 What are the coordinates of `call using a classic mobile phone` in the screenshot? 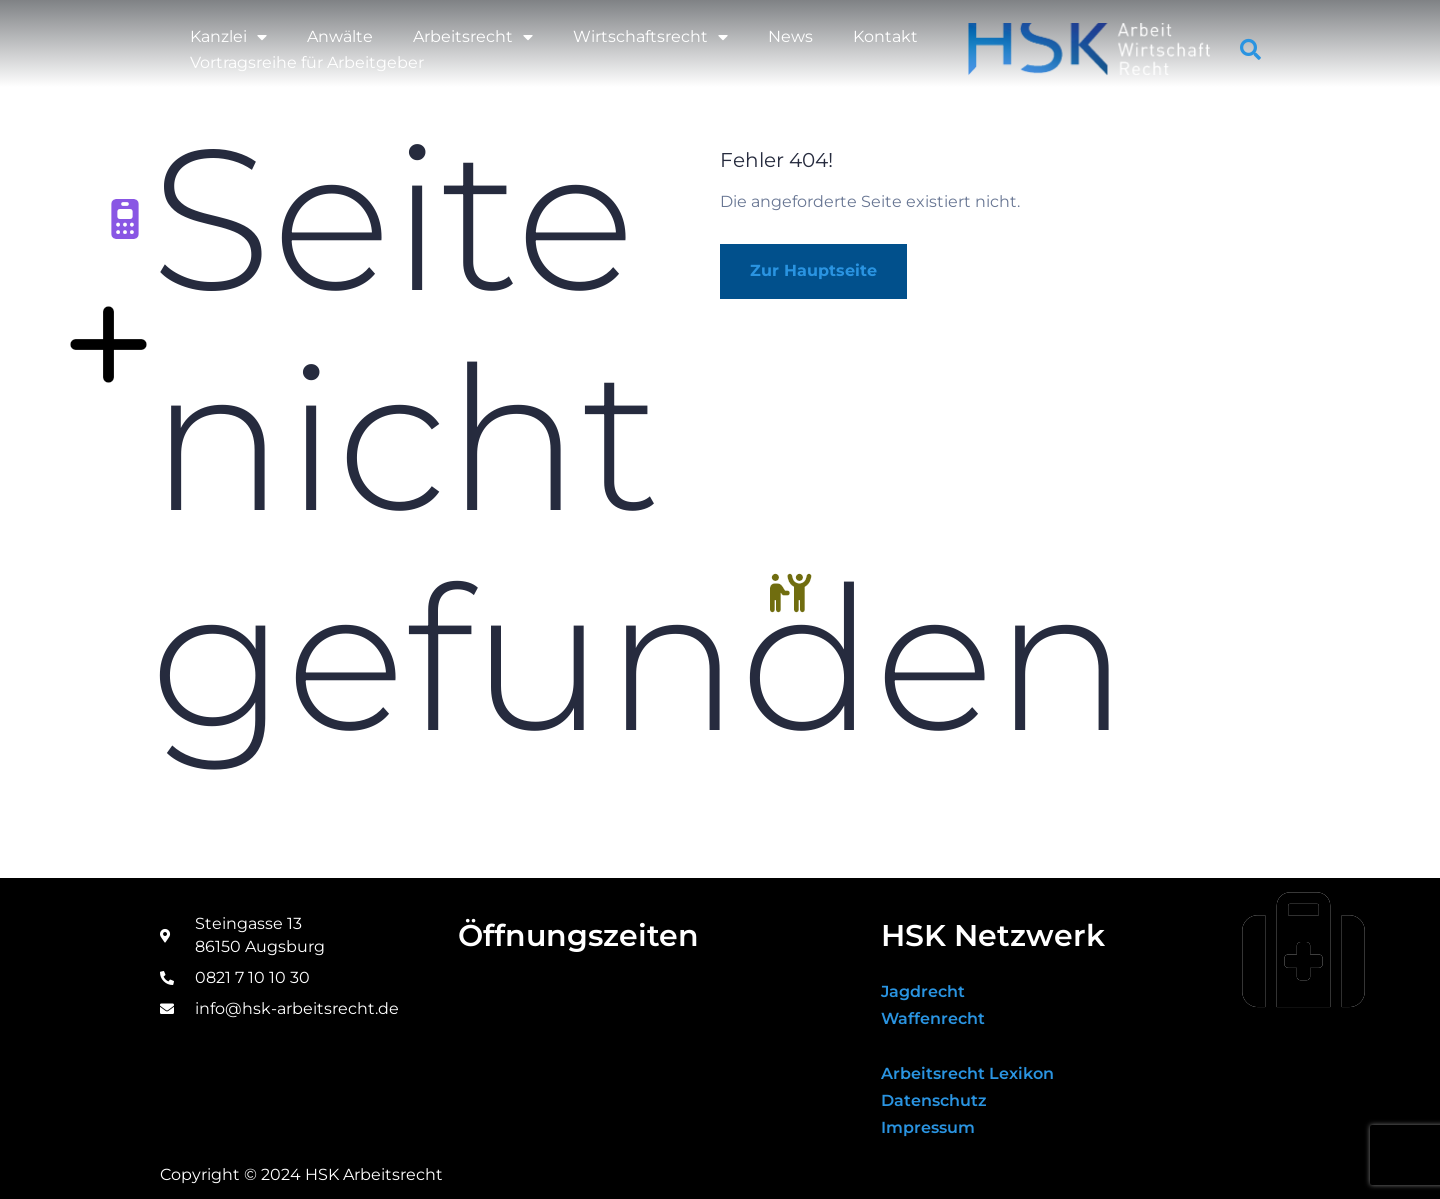 It's located at (125, 219).